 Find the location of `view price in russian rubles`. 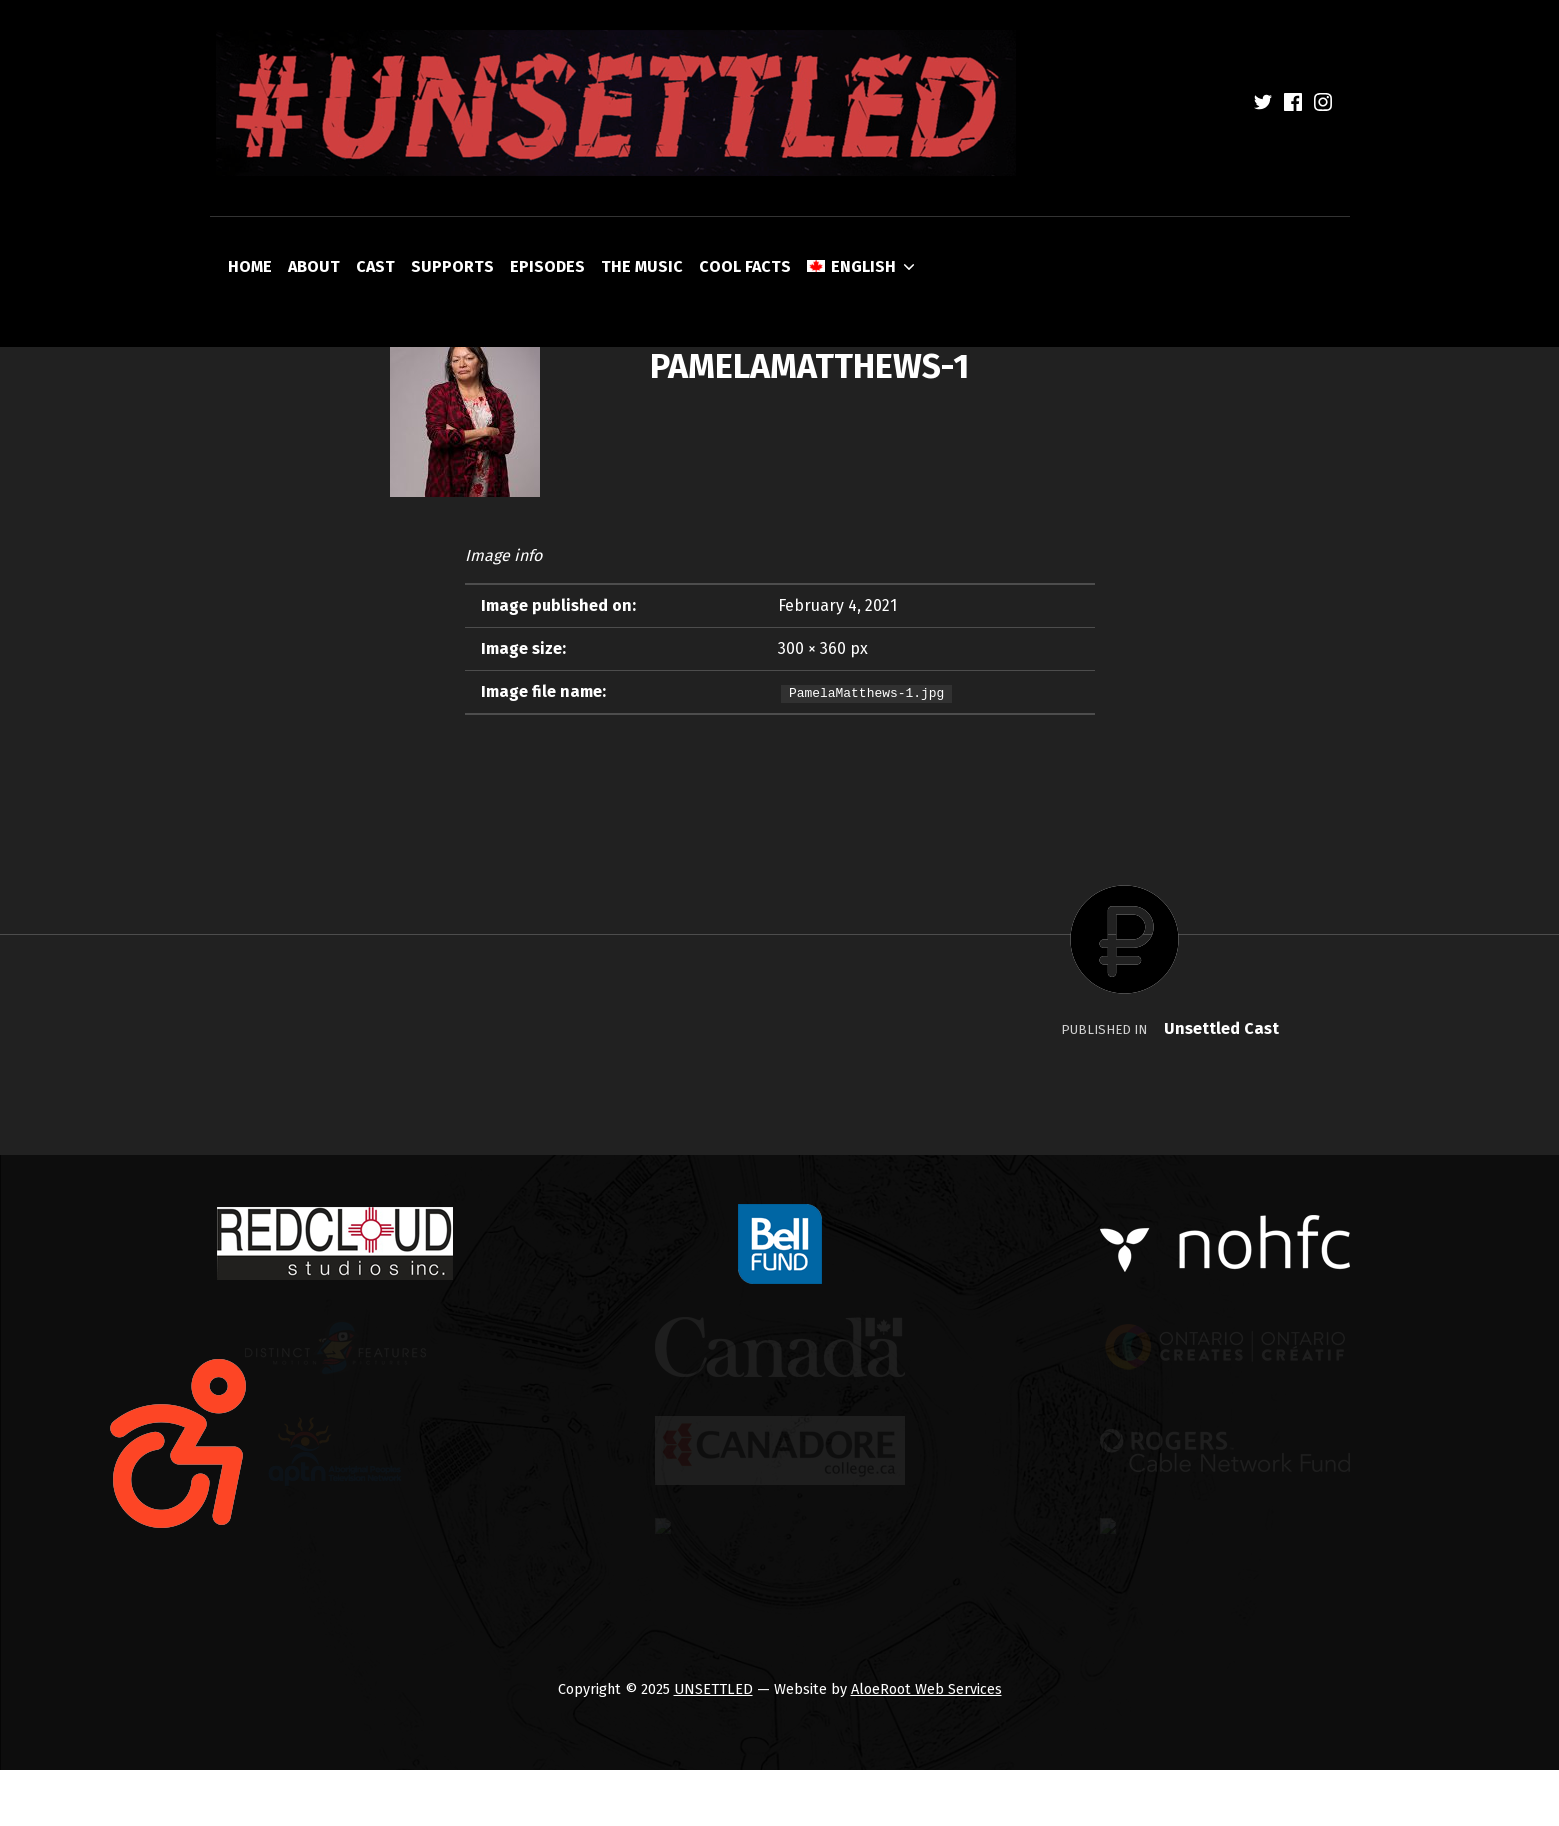

view price in russian rubles is located at coordinates (1124, 939).